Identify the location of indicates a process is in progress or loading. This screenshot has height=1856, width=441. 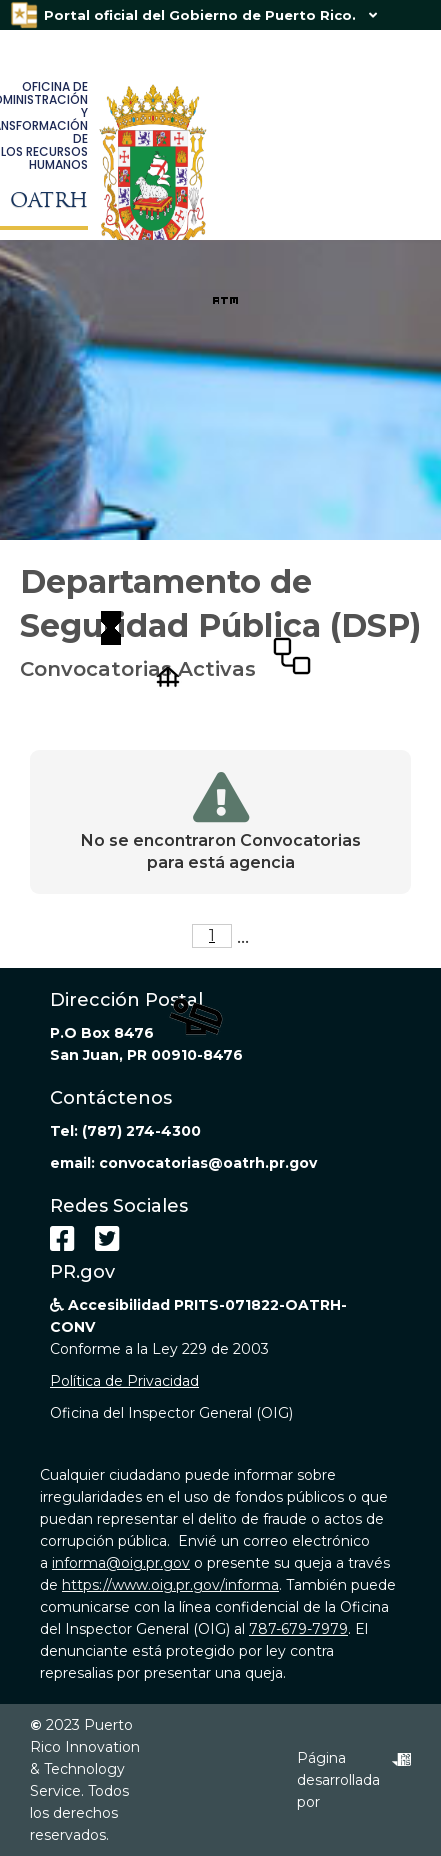
(111, 628).